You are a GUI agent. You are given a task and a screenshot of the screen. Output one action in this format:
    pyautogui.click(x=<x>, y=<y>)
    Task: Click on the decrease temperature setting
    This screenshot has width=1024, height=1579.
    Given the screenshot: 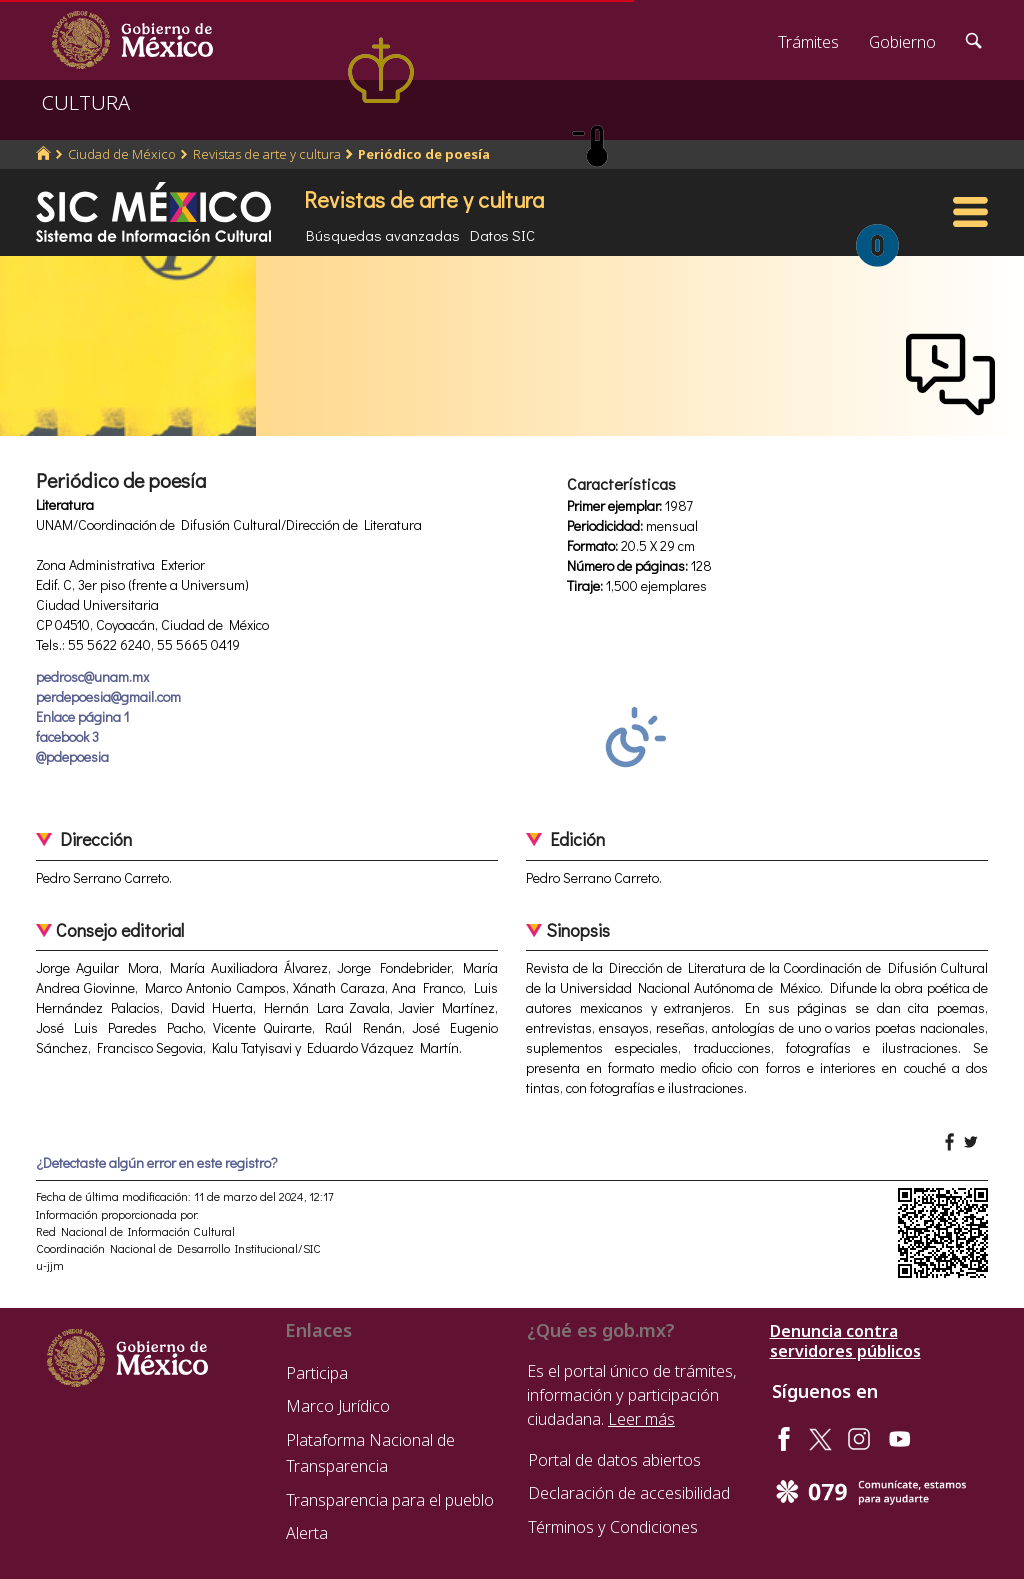 What is the action you would take?
    pyautogui.click(x=593, y=146)
    